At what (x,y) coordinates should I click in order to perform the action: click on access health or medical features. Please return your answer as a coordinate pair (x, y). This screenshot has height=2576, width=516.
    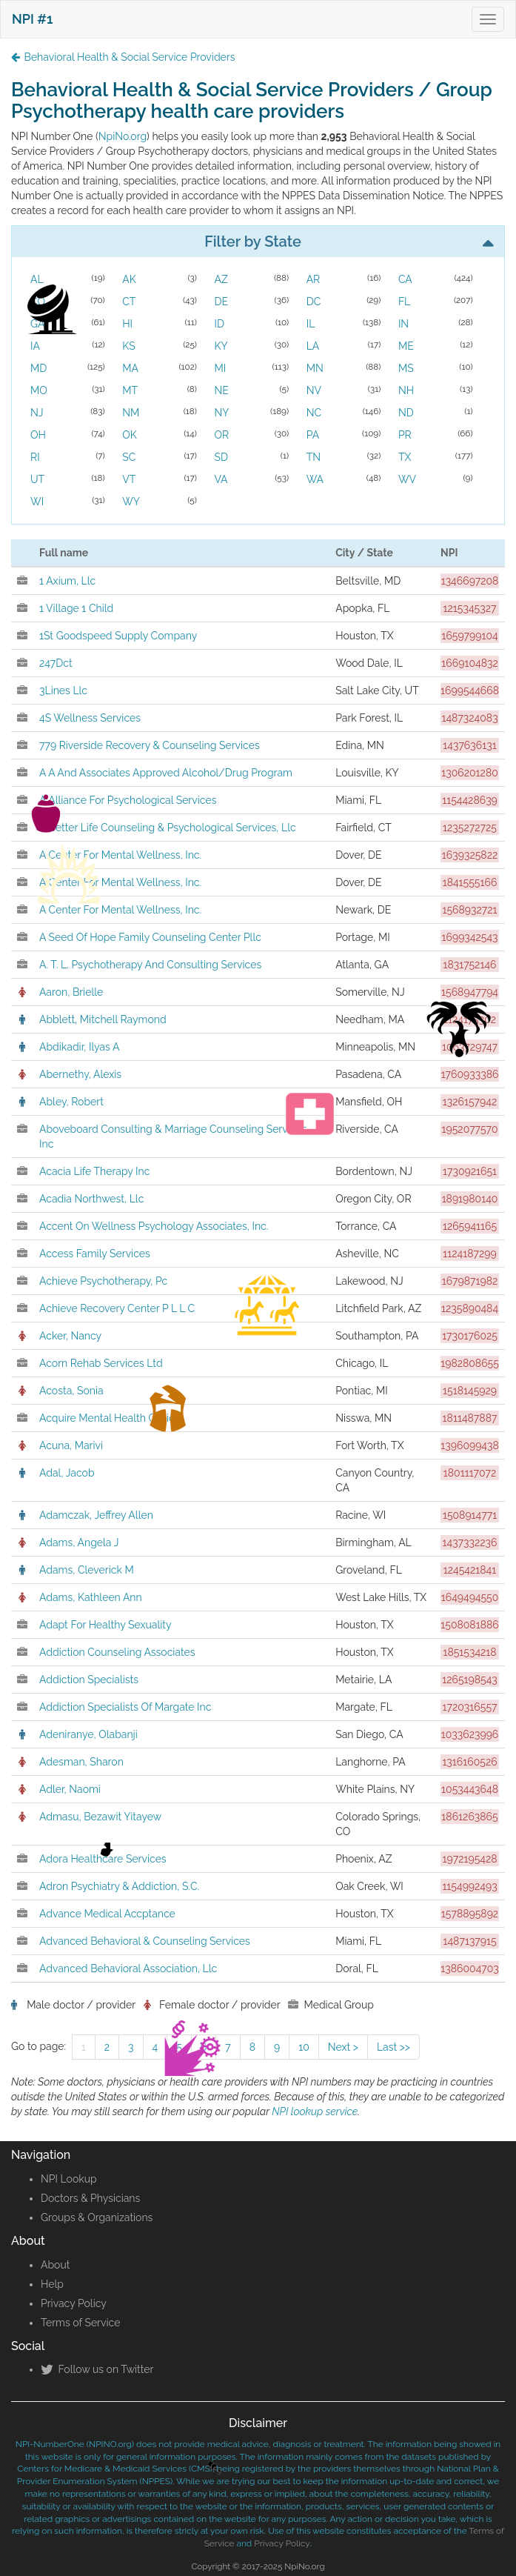
    Looking at the image, I should click on (309, 1114).